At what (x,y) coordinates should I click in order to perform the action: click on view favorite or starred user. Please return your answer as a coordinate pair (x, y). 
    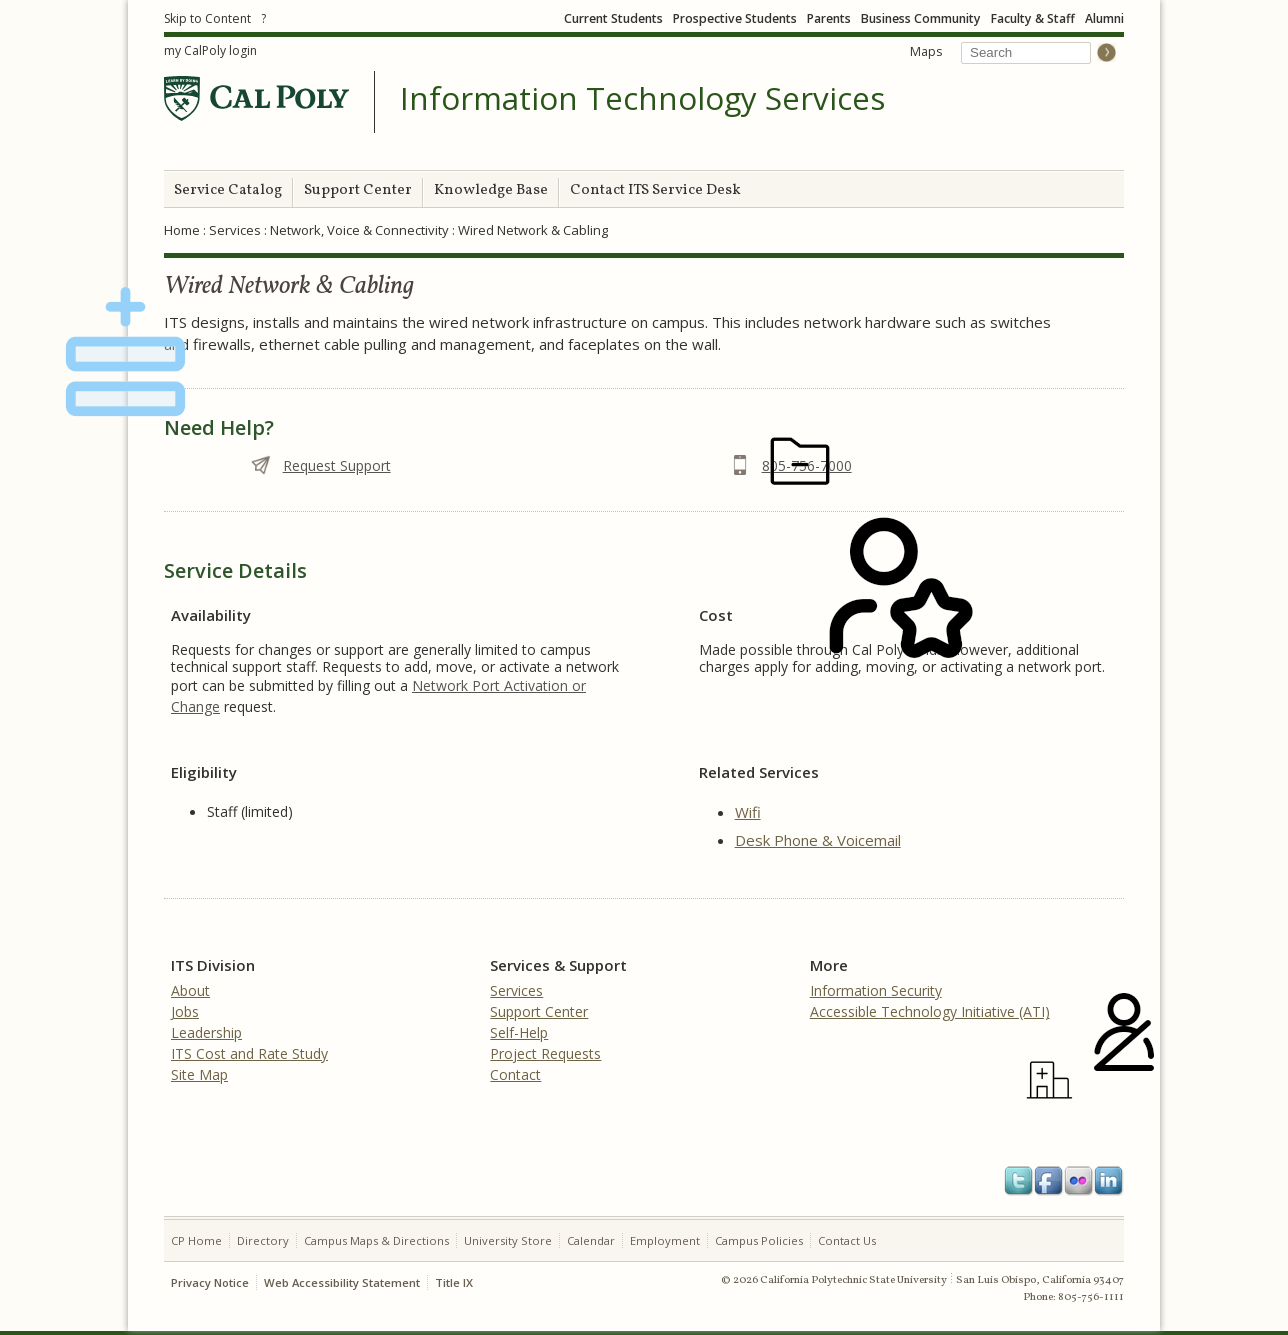
    Looking at the image, I should click on (897, 585).